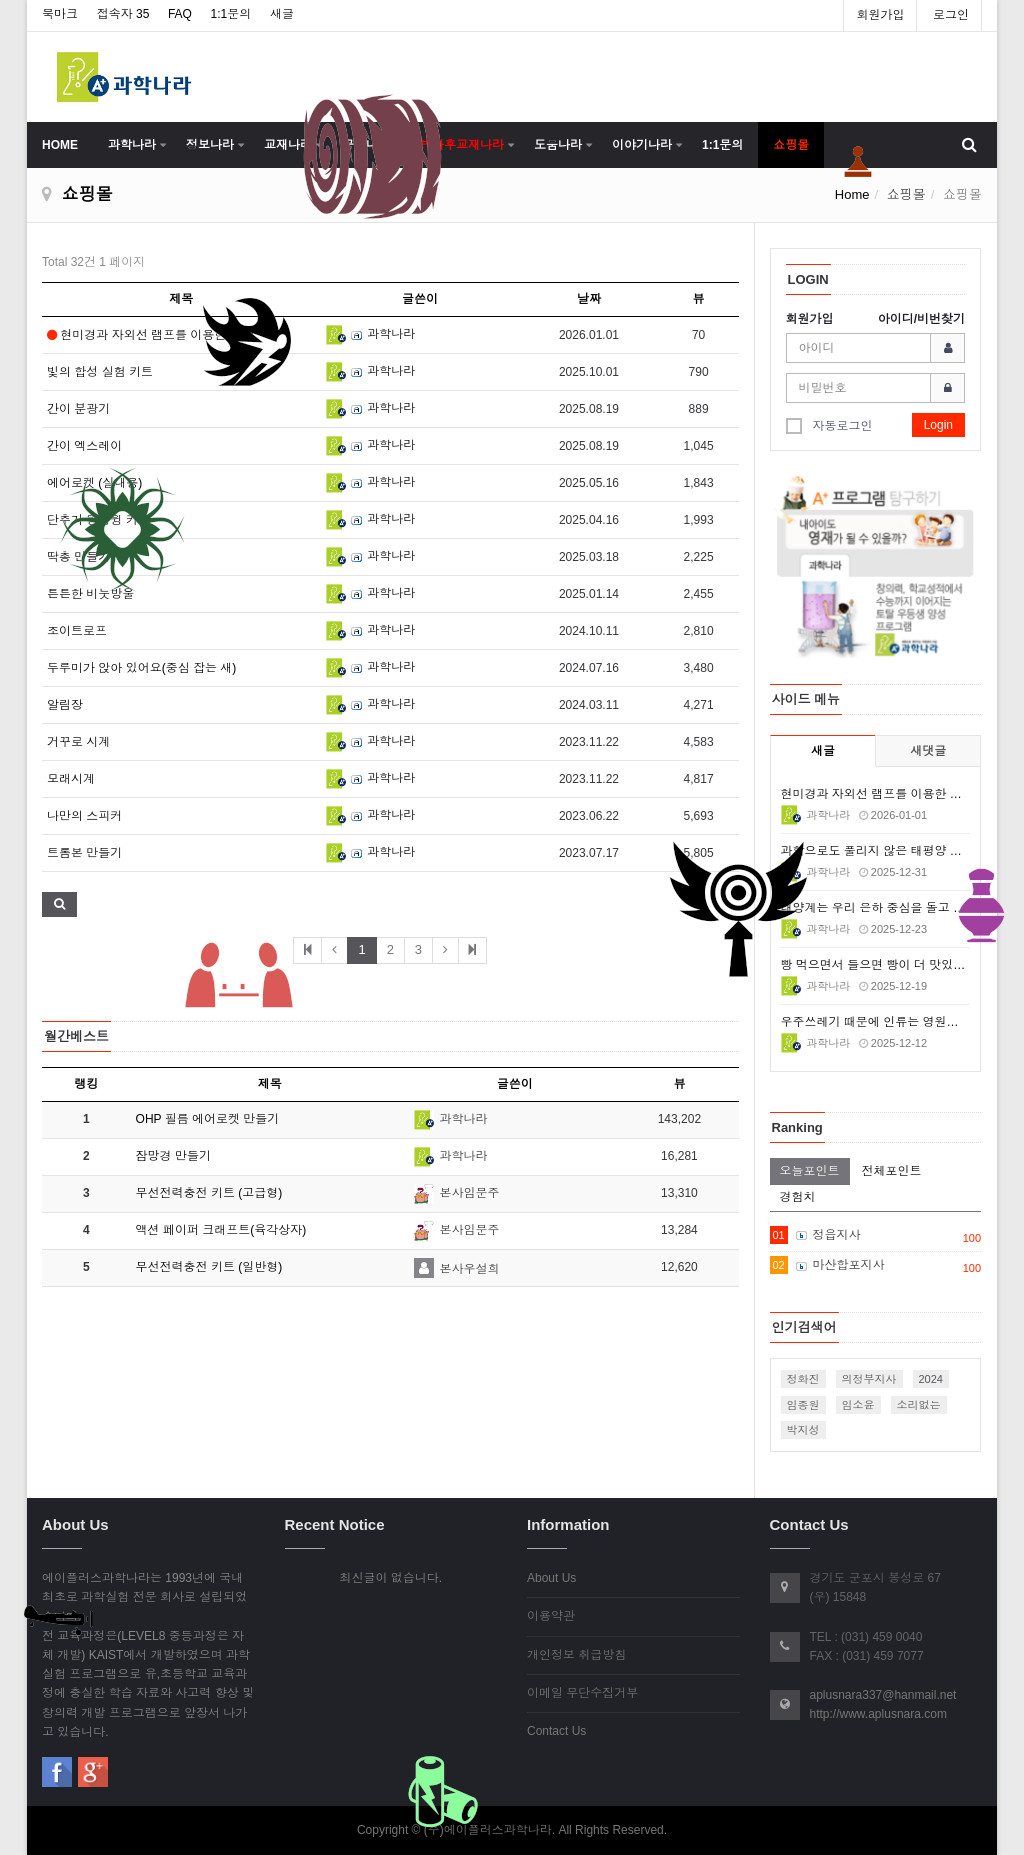 The image size is (1024, 1855). What do you see at coordinates (981, 905) in the screenshot?
I see `view pottery or ceramics collection` at bounding box center [981, 905].